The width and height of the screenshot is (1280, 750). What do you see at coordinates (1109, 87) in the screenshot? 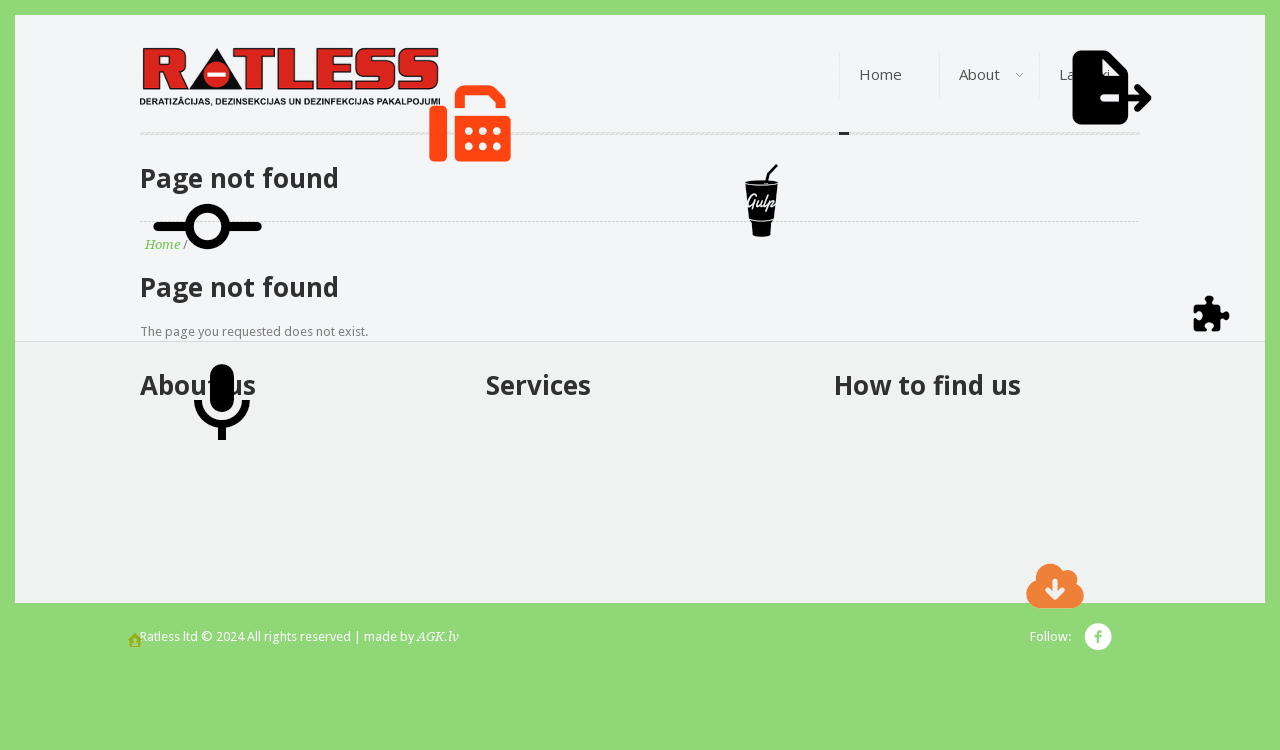
I see `export file or document` at bounding box center [1109, 87].